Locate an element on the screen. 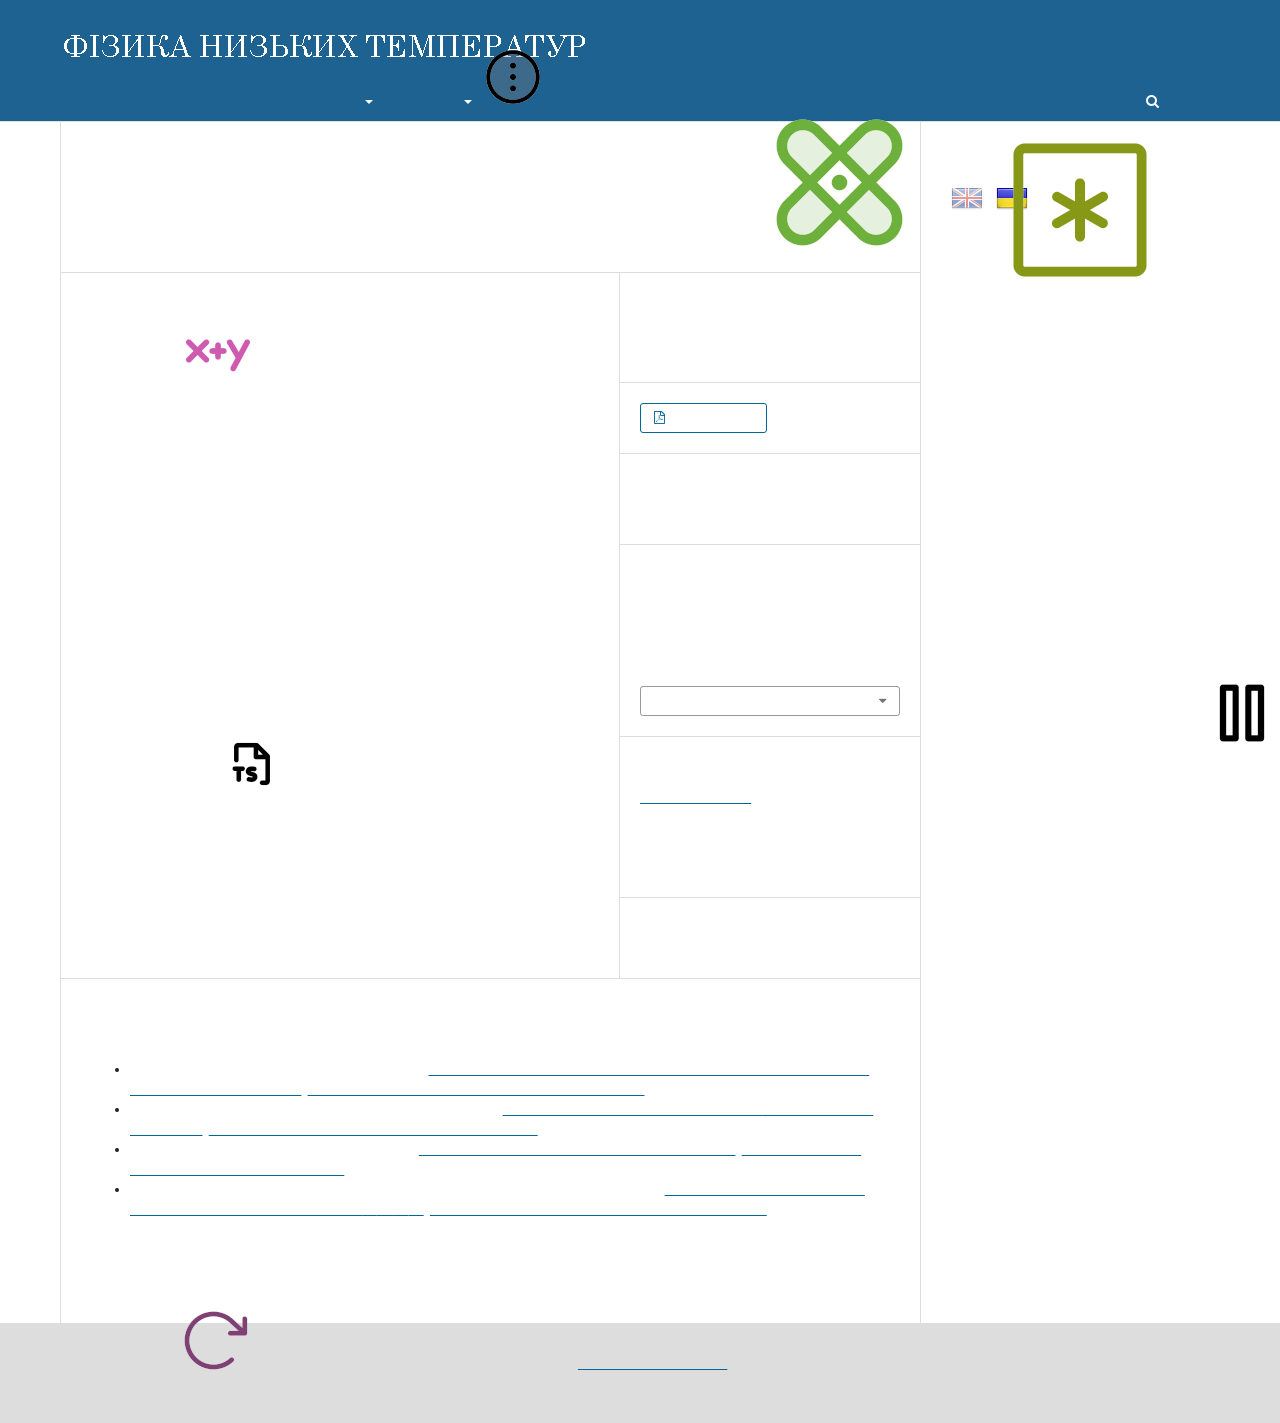 This screenshot has height=1423, width=1280. a TypeScript file is located at coordinates (252, 764).